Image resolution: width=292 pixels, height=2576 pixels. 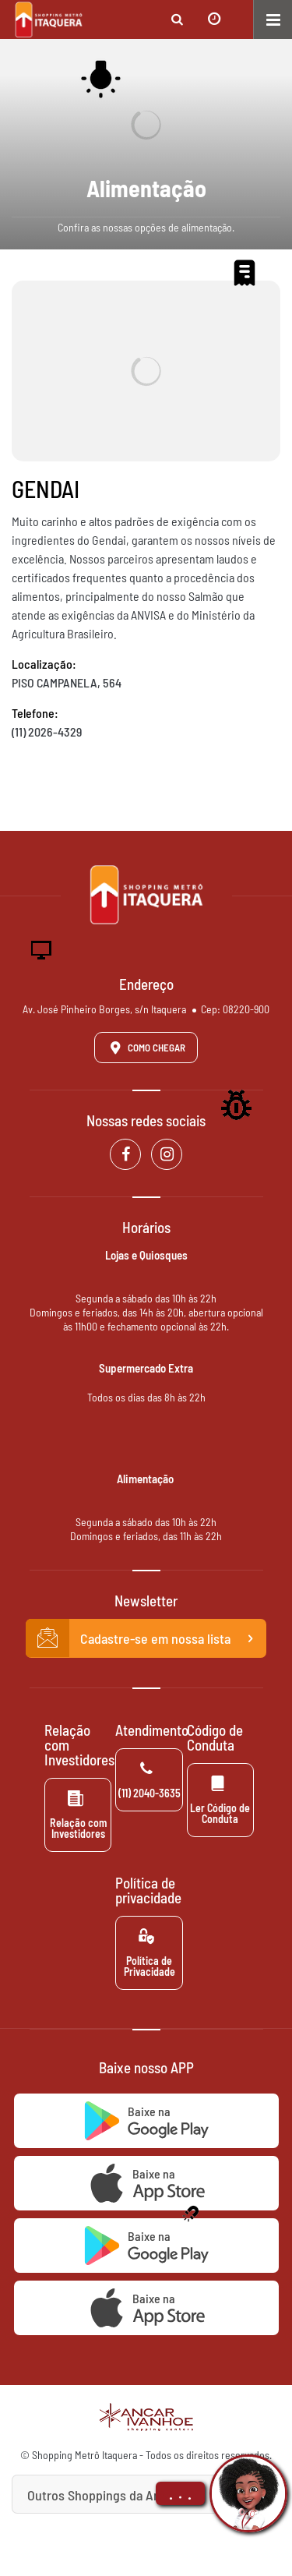 What do you see at coordinates (236, 1104) in the screenshot?
I see `access pest control services` at bounding box center [236, 1104].